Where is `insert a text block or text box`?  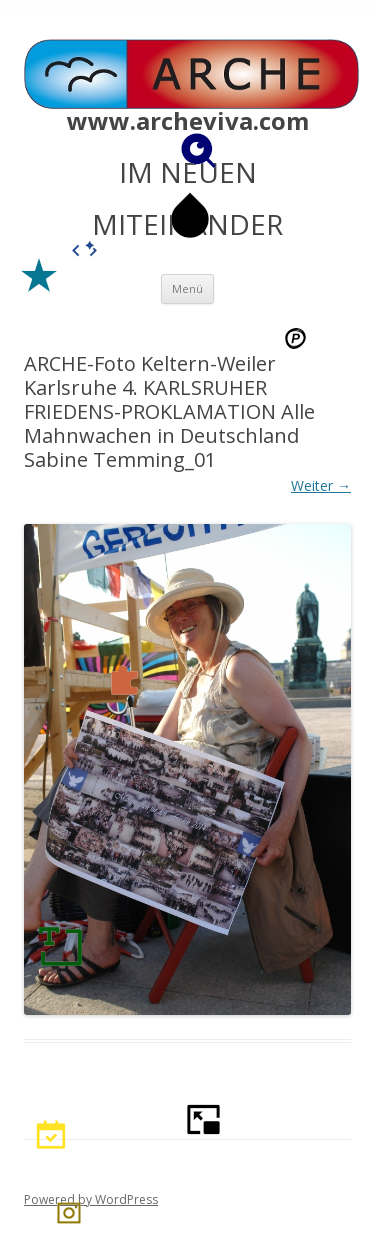
insert a text block or text box is located at coordinates (61, 947).